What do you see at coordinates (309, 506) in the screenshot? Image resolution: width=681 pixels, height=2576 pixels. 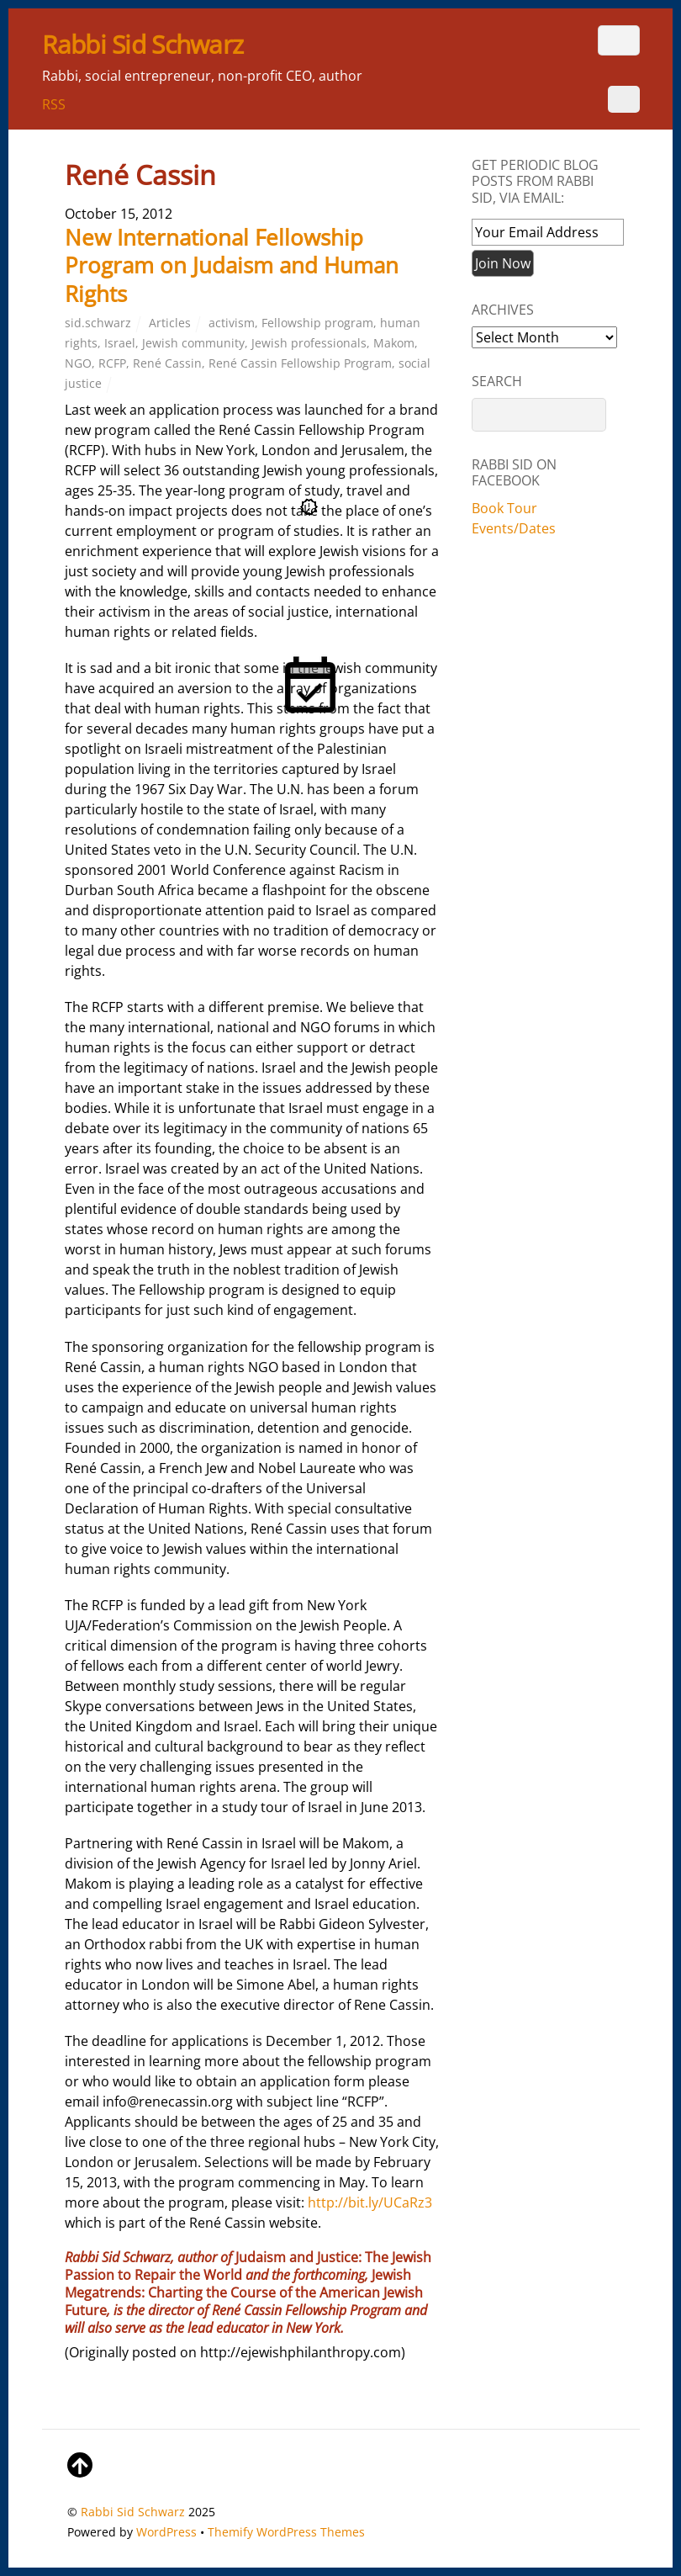 I see `indicates new or recently added content` at bounding box center [309, 506].